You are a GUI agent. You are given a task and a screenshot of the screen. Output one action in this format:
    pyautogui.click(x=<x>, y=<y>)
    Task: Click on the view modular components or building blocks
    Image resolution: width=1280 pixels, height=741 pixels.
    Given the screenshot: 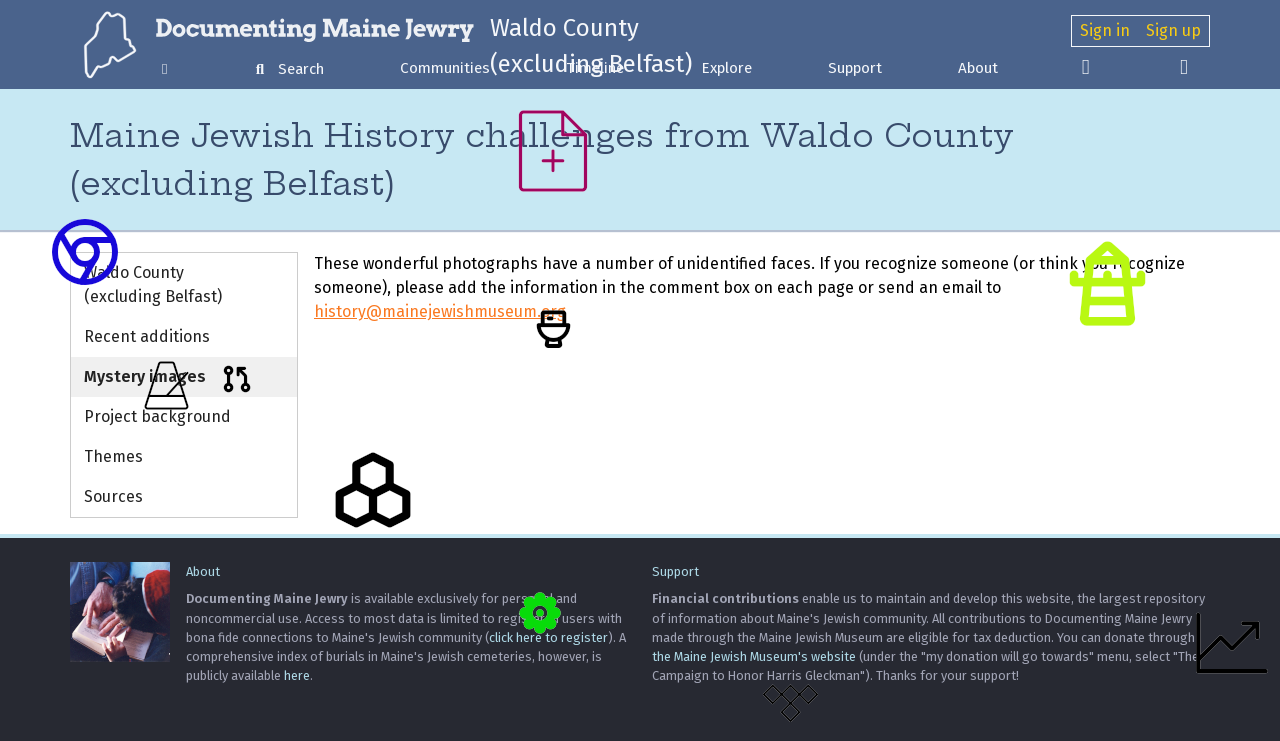 What is the action you would take?
    pyautogui.click(x=373, y=490)
    